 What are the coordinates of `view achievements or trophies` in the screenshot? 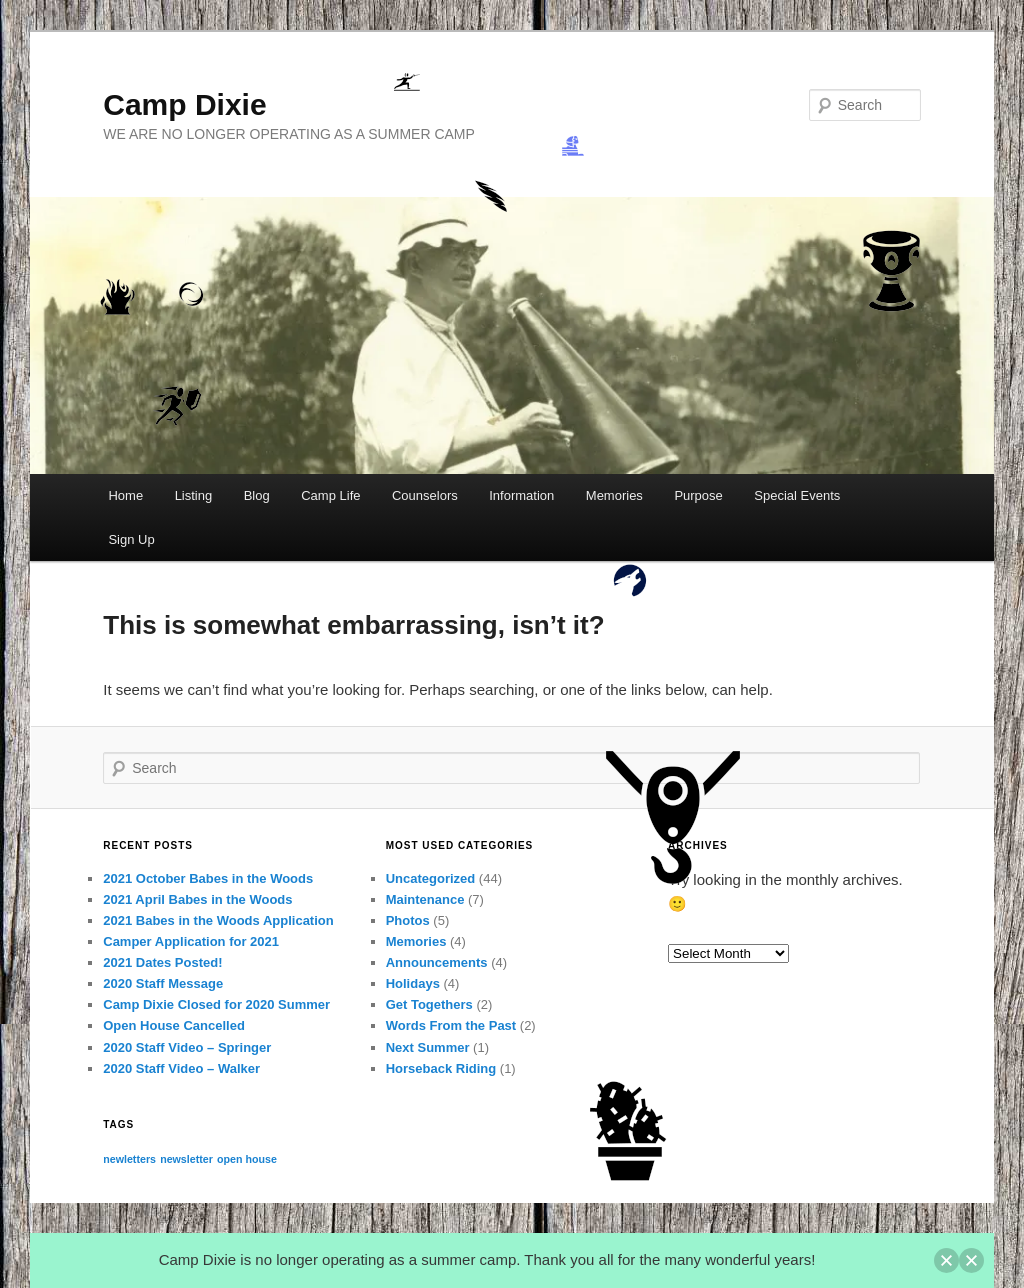 It's located at (890, 271).